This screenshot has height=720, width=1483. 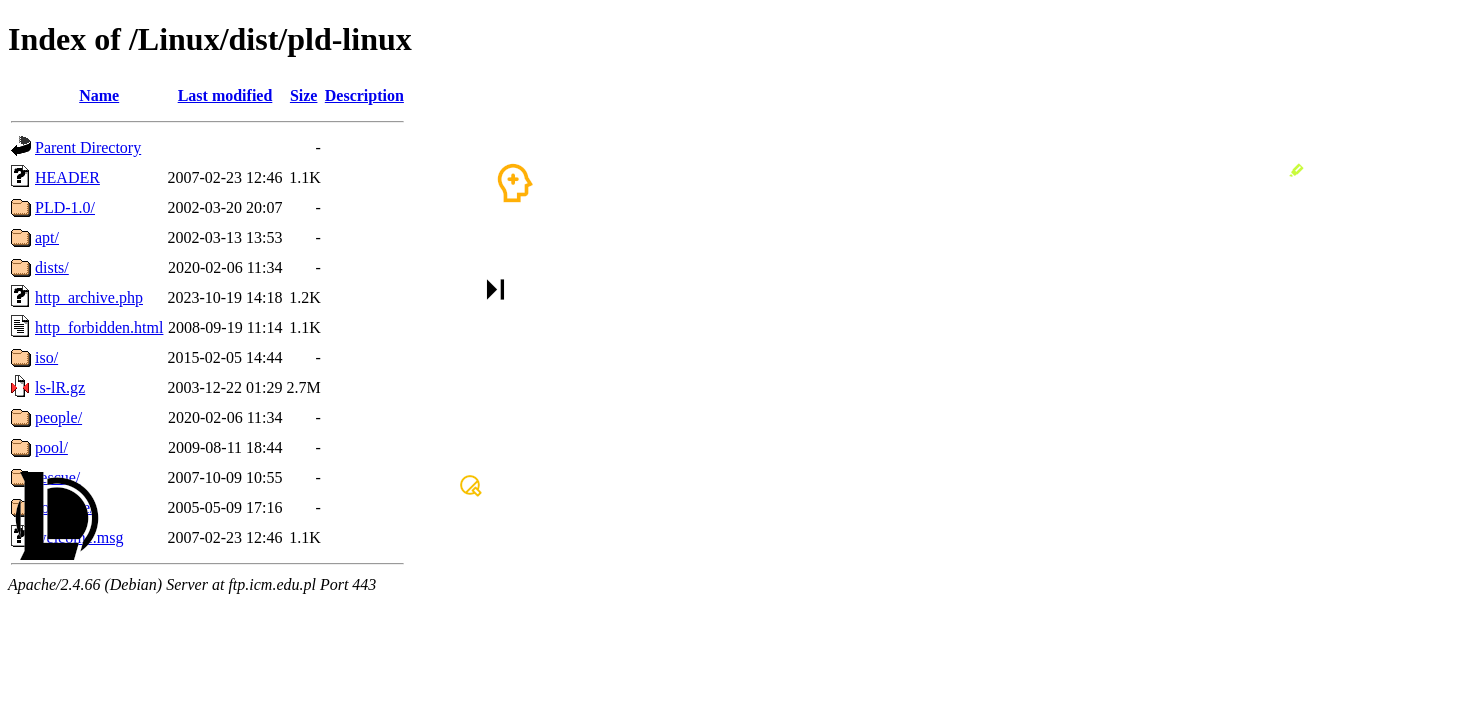 What do you see at coordinates (57, 516) in the screenshot?
I see `launch League of Legends` at bounding box center [57, 516].